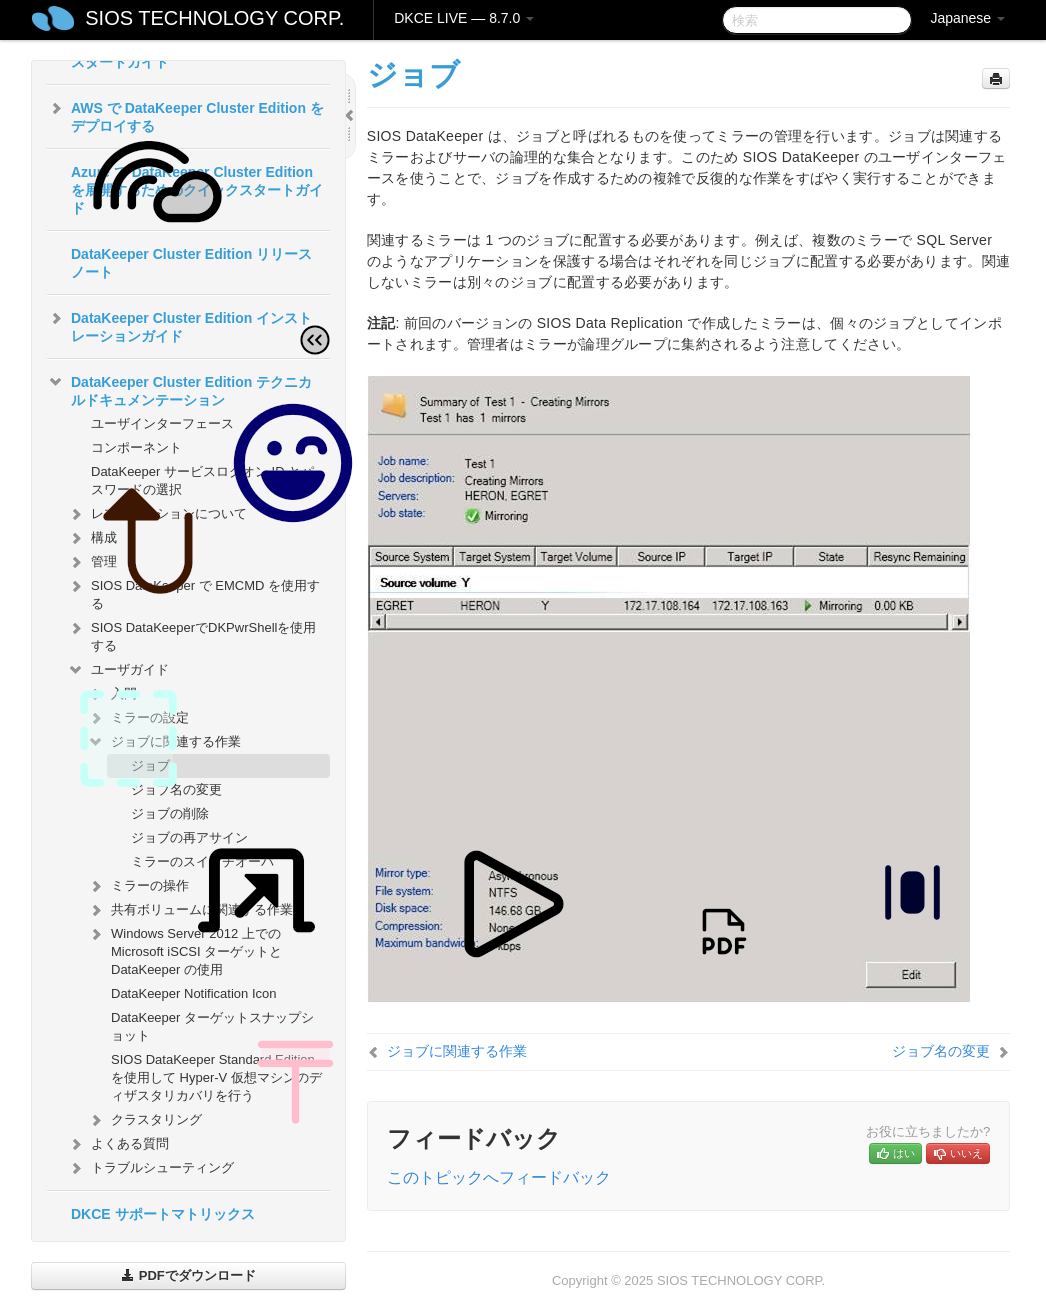 The height and width of the screenshot is (1310, 1046). I want to click on view or open a PDF document, so click(723, 933).